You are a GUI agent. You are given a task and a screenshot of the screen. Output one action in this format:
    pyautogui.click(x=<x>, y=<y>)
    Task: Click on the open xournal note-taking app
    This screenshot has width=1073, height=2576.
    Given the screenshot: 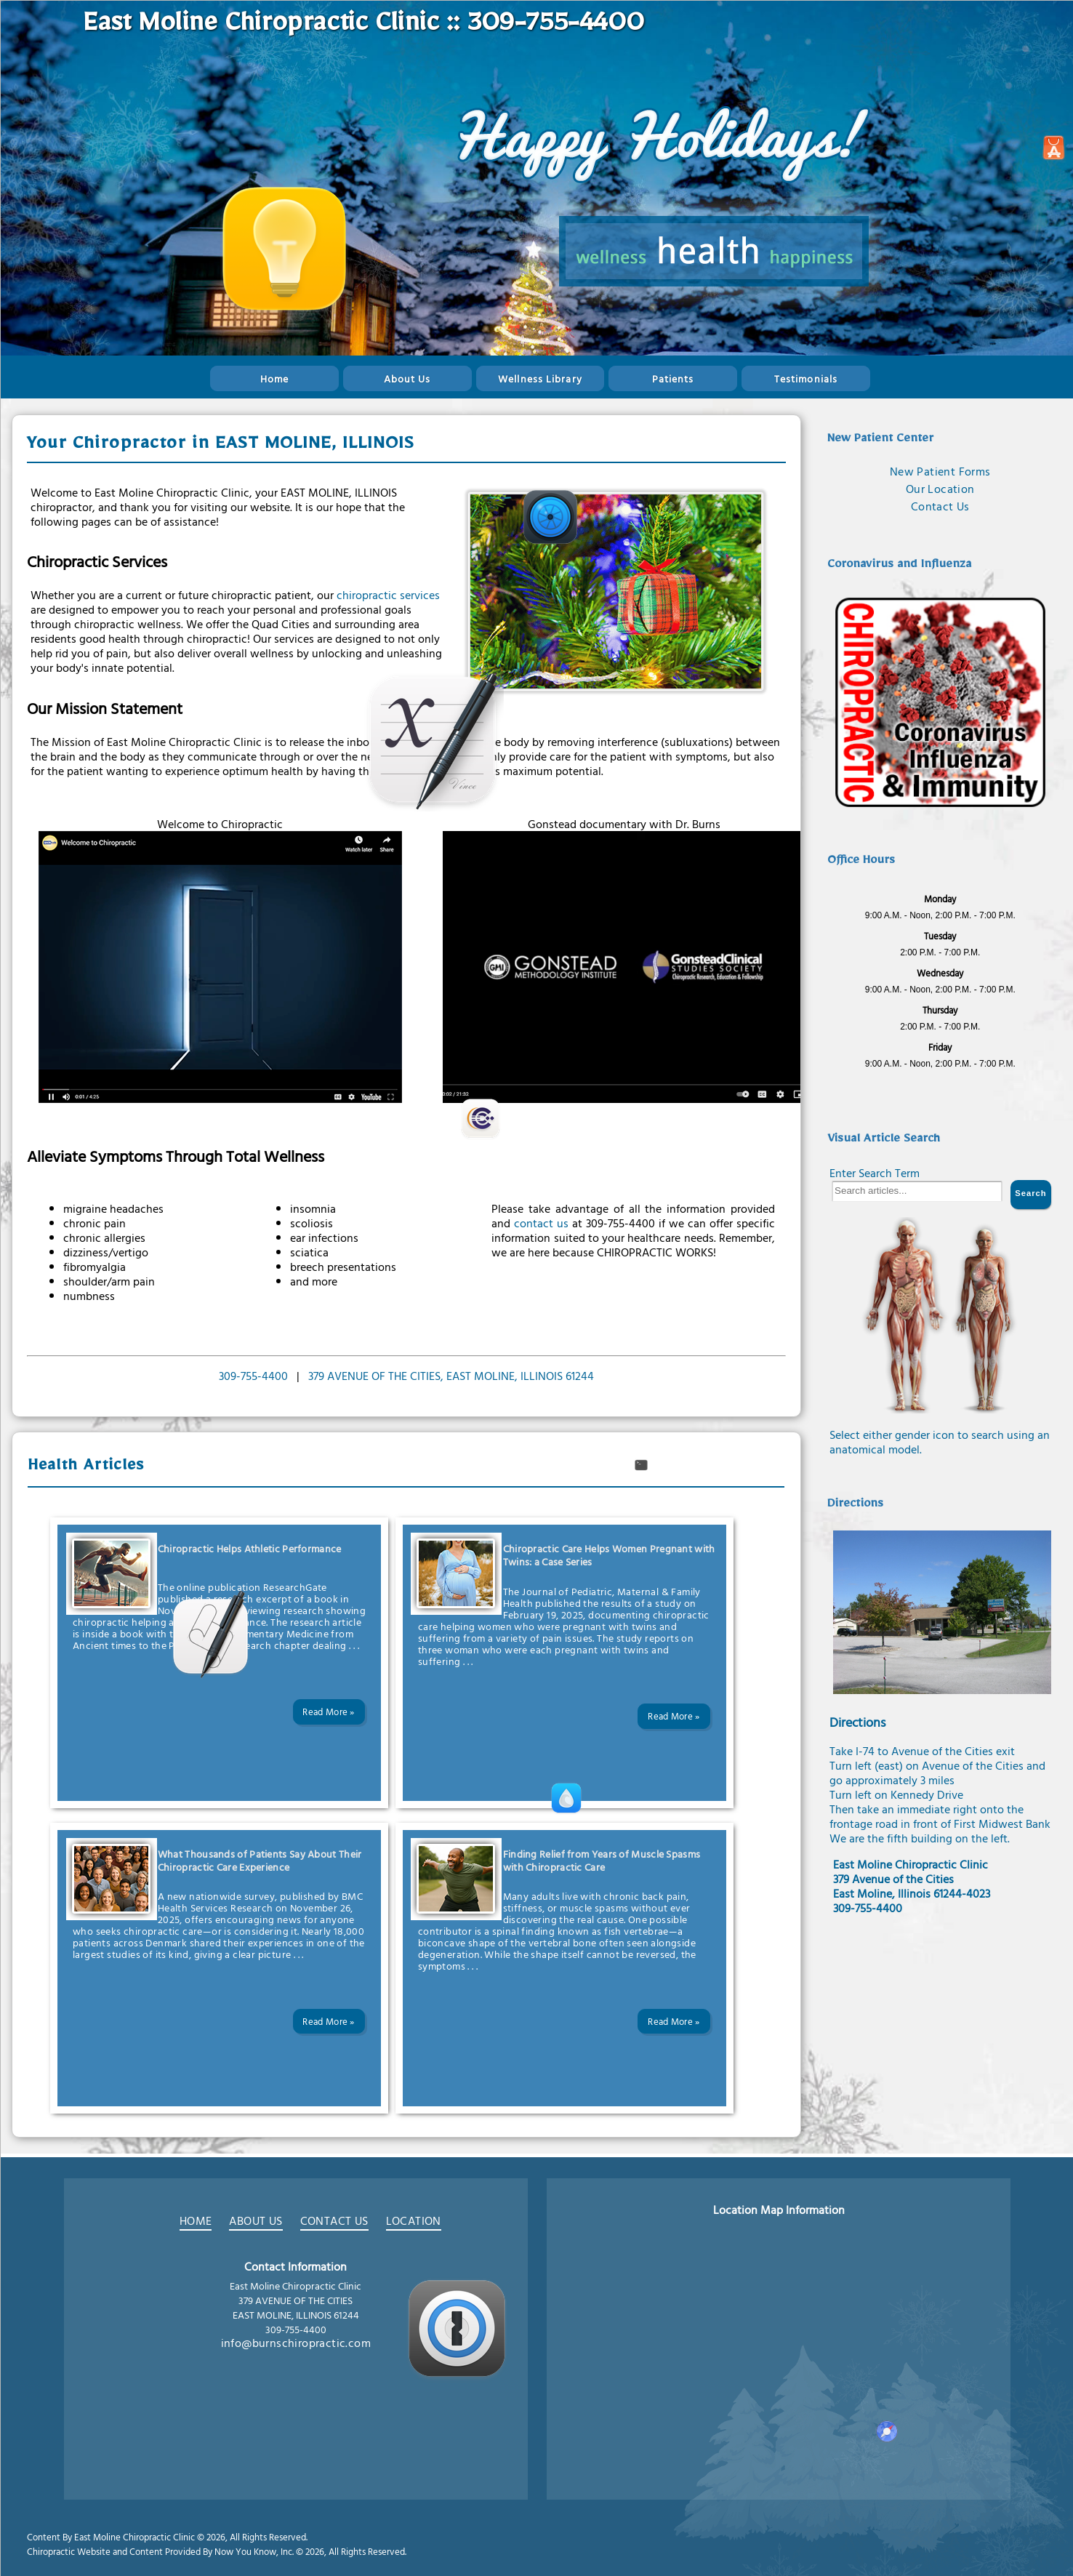 What is the action you would take?
    pyautogui.click(x=432, y=739)
    